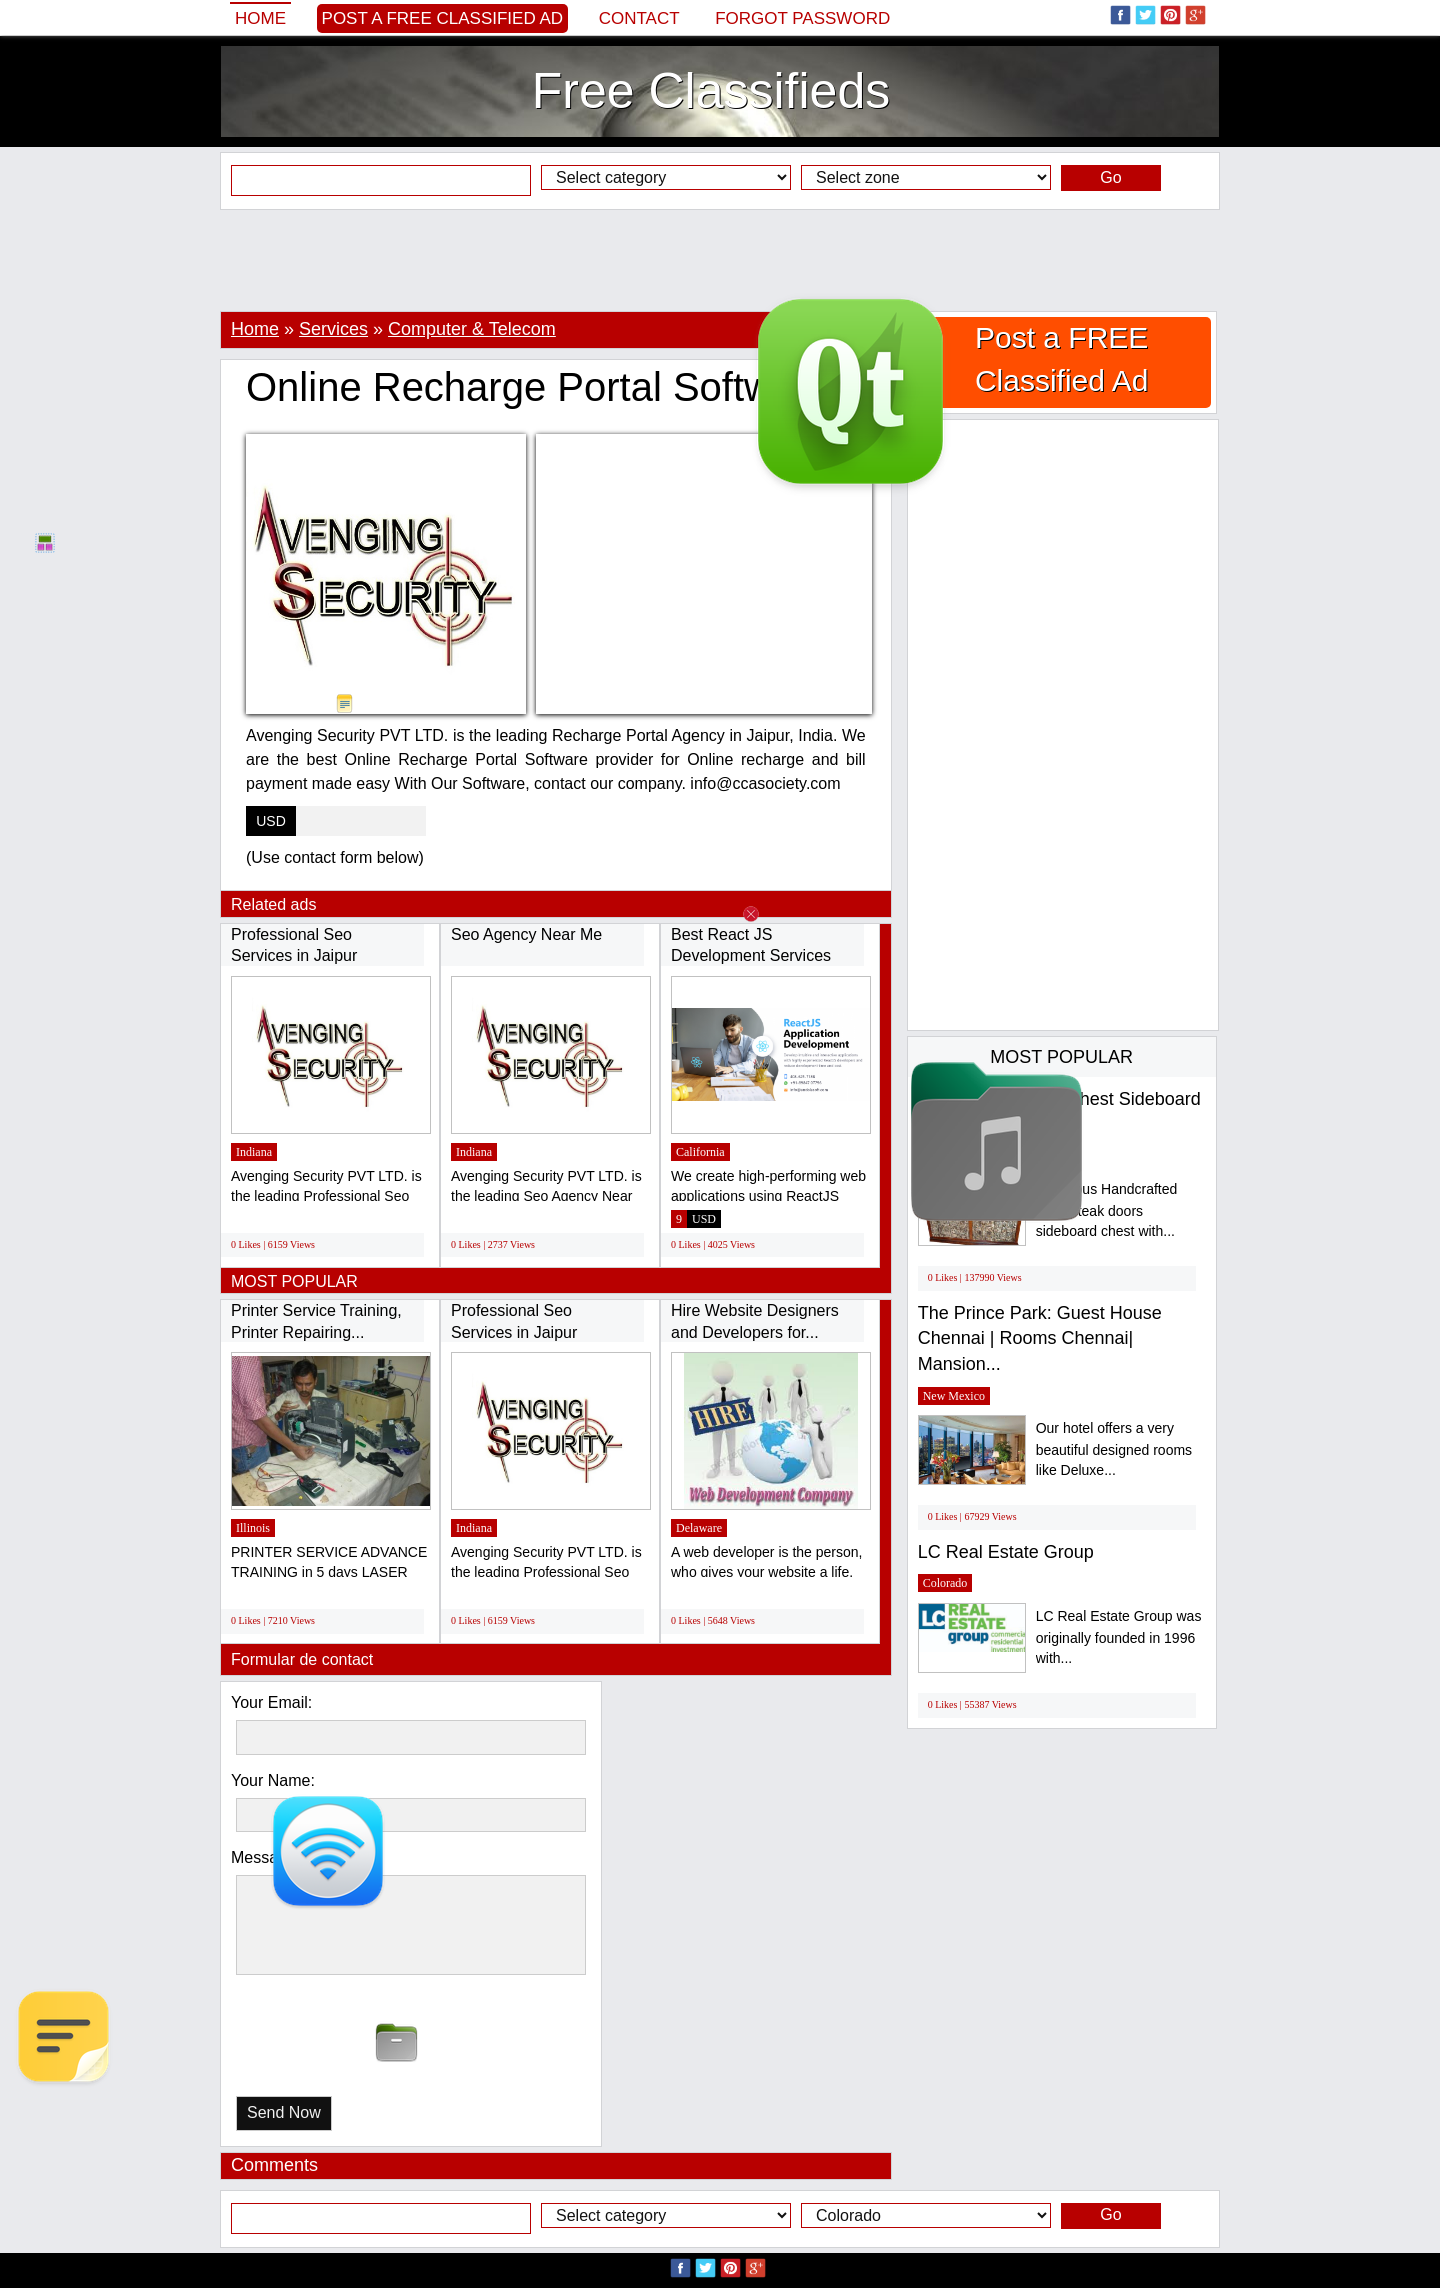 The image size is (1440, 2288). Describe the element at coordinates (396, 2042) in the screenshot. I see `open the file manager application` at that location.